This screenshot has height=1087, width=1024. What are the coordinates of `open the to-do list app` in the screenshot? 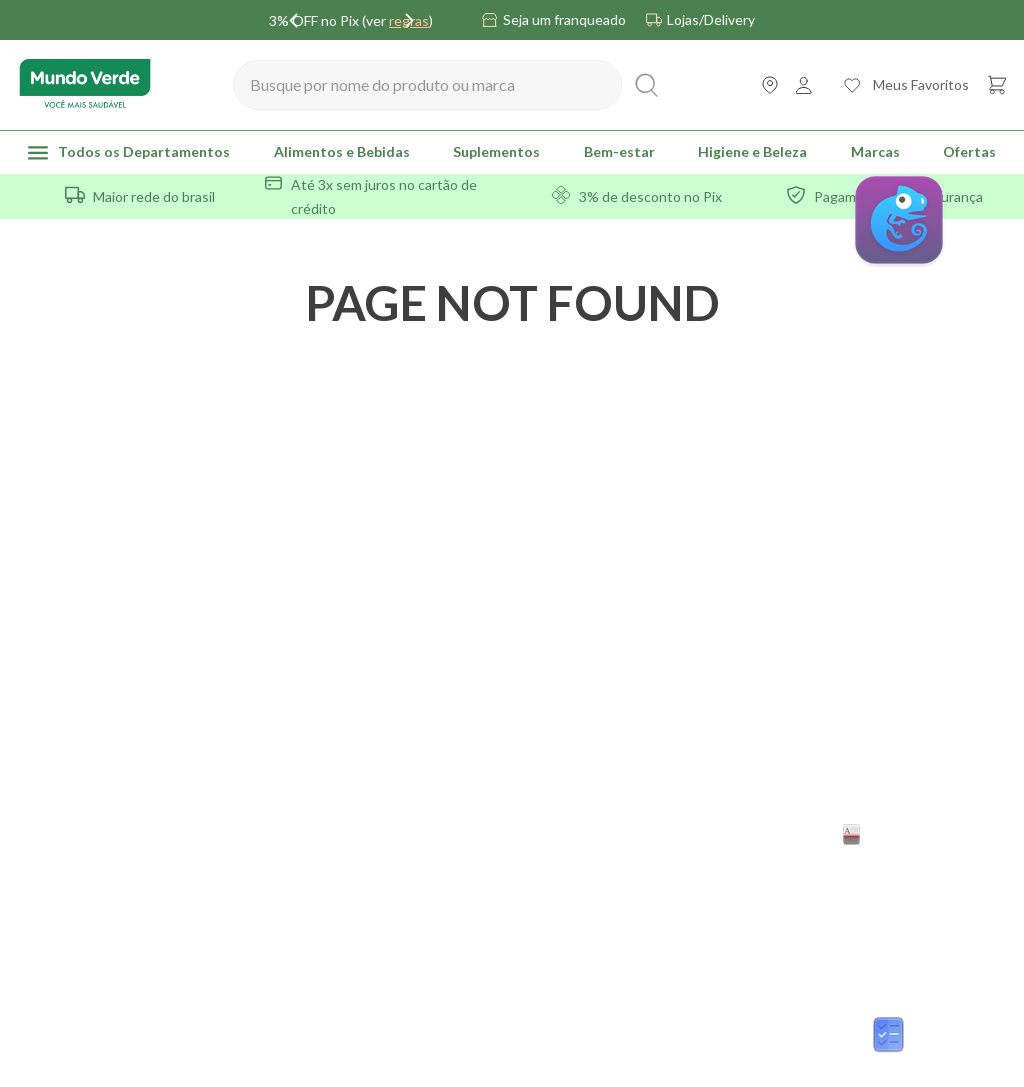 It's located at (888, 1034).